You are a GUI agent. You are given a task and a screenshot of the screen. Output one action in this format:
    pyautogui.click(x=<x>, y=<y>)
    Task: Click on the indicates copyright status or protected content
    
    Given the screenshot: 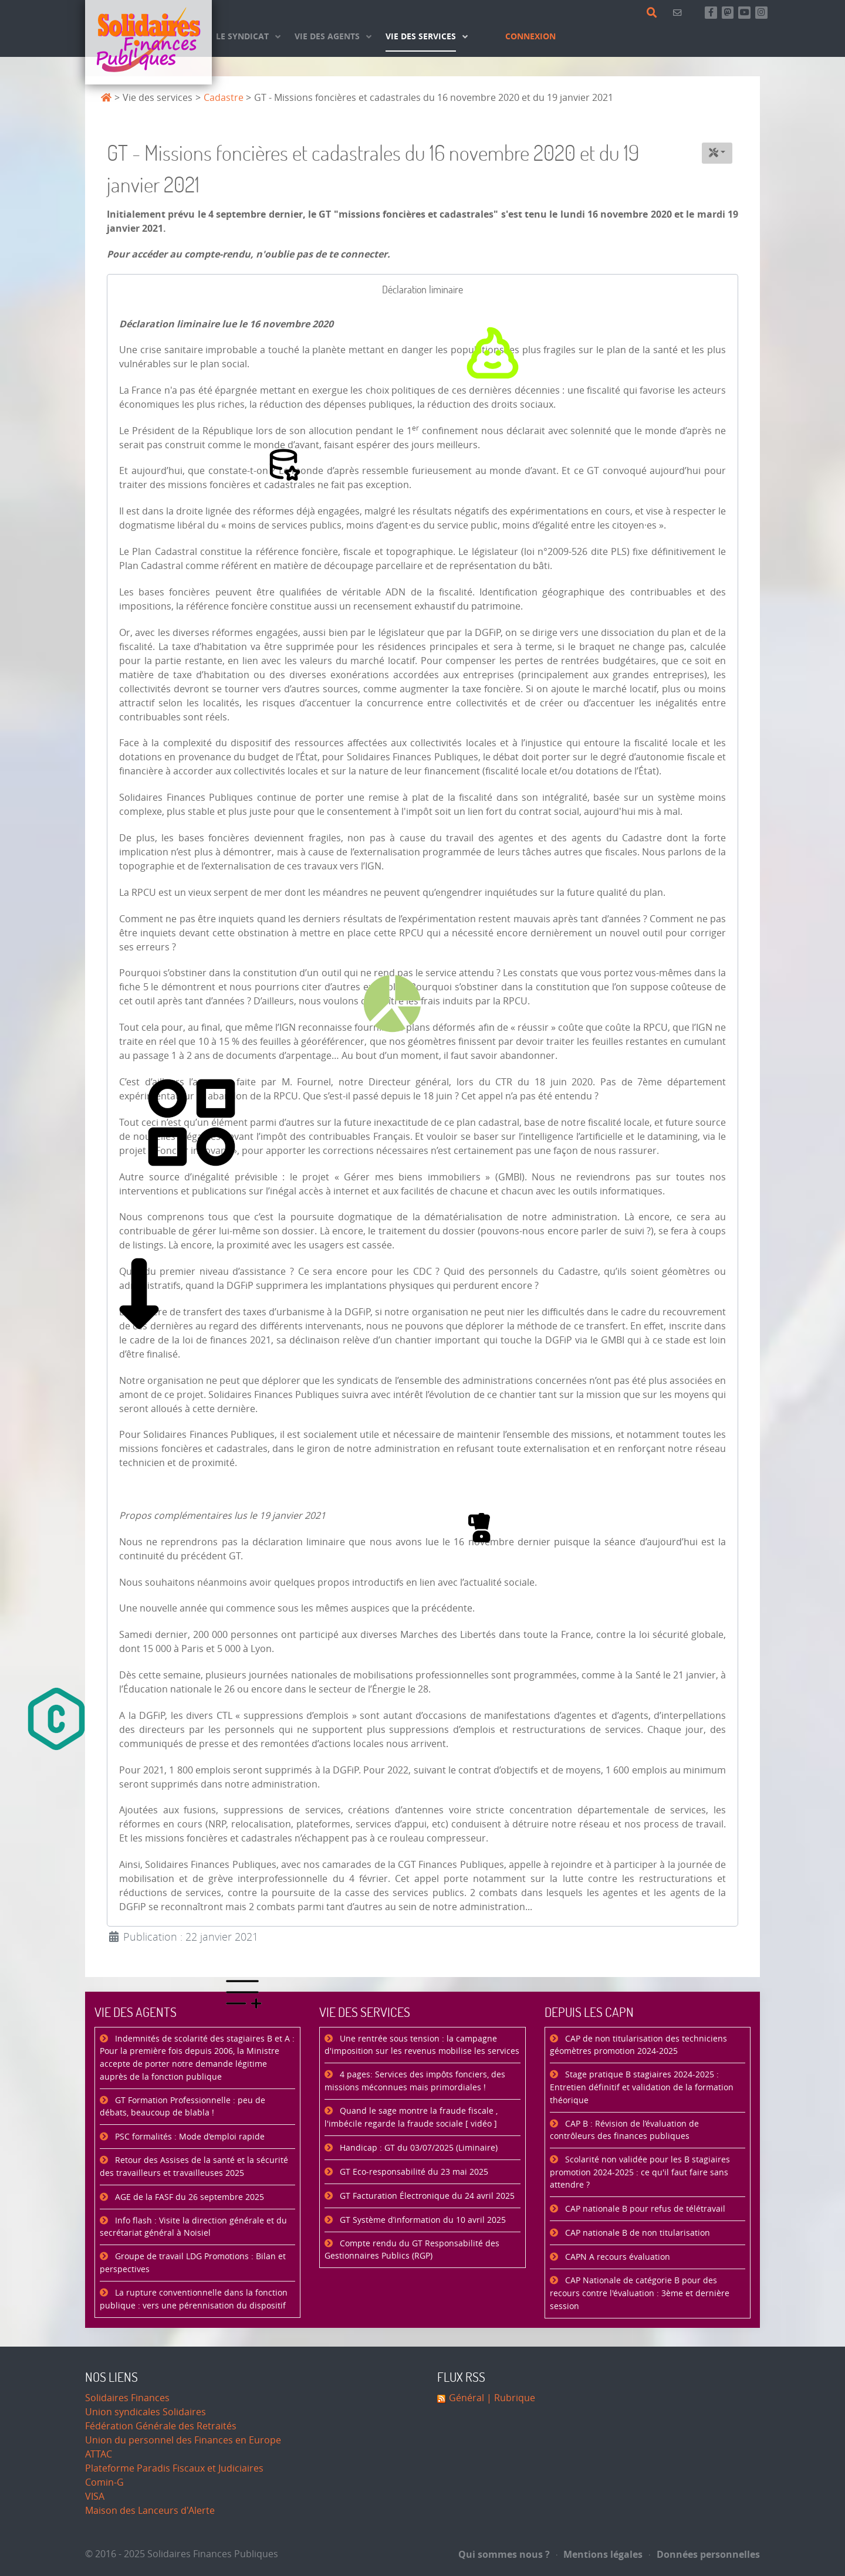 What is the action you would take?
    pyautogui.click(x=56, y=1719)
    